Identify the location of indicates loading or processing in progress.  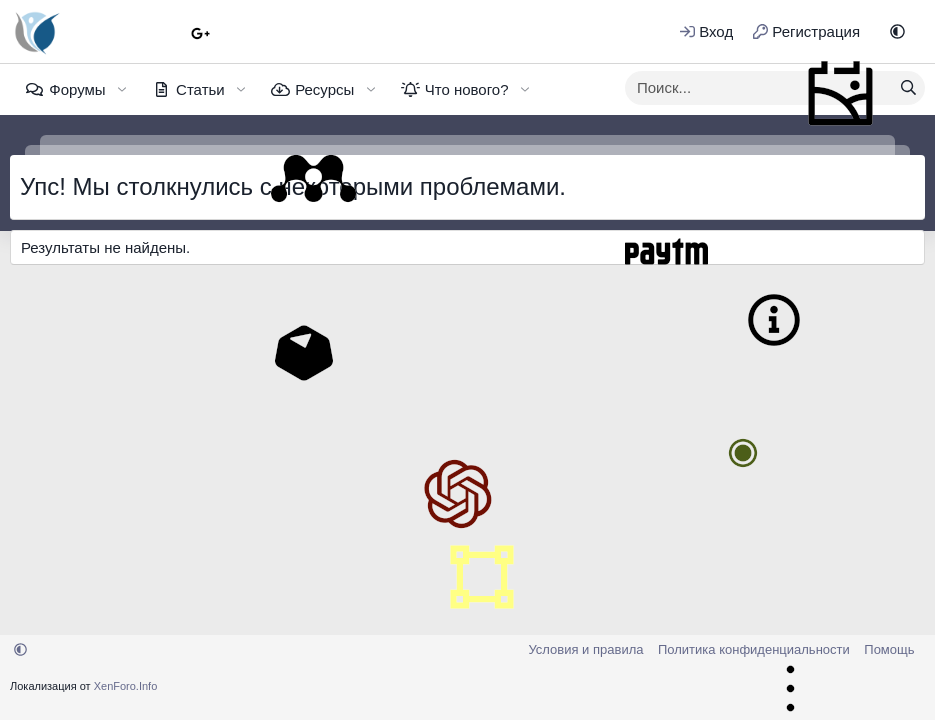
(743, 453).